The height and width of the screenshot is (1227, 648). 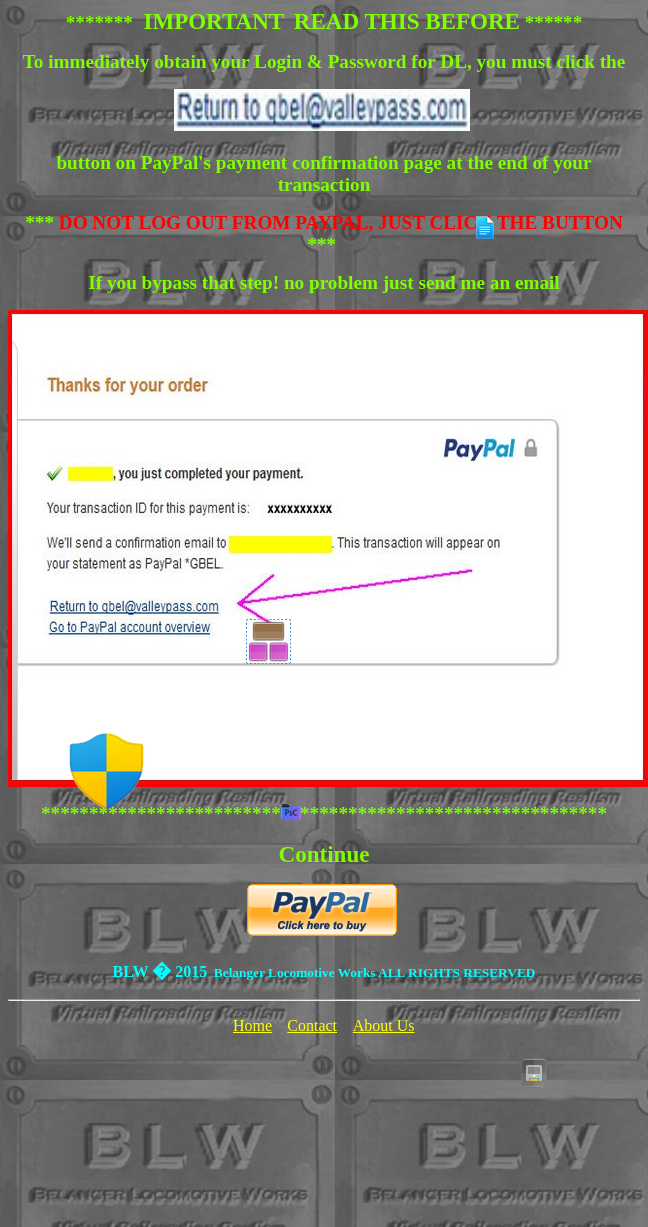 What do you see at coordinates (534, 1073) in the screenshot?
I see `sega genesis/32x rom file` at bounding box center [534, 1073].